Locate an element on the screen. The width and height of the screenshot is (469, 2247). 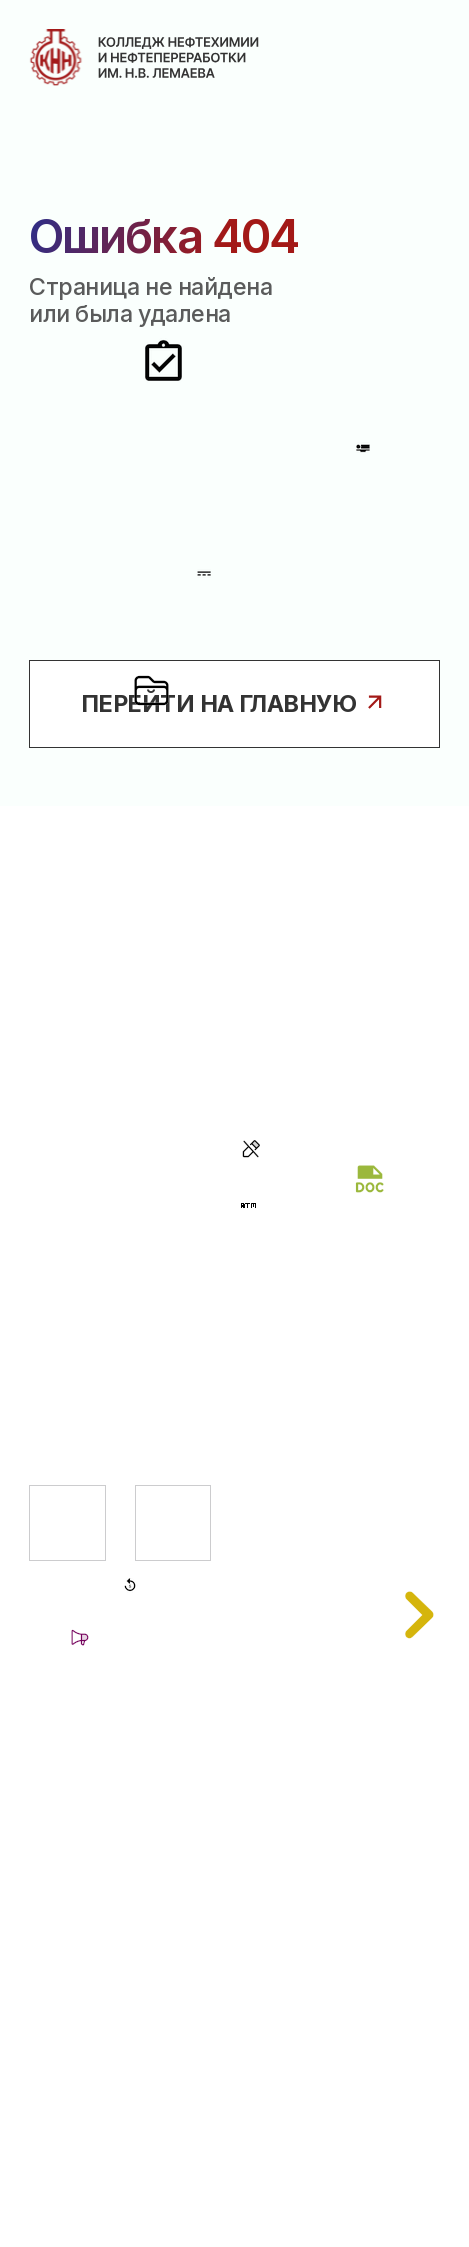
make an announcement is located at coordinates (79, 1638).